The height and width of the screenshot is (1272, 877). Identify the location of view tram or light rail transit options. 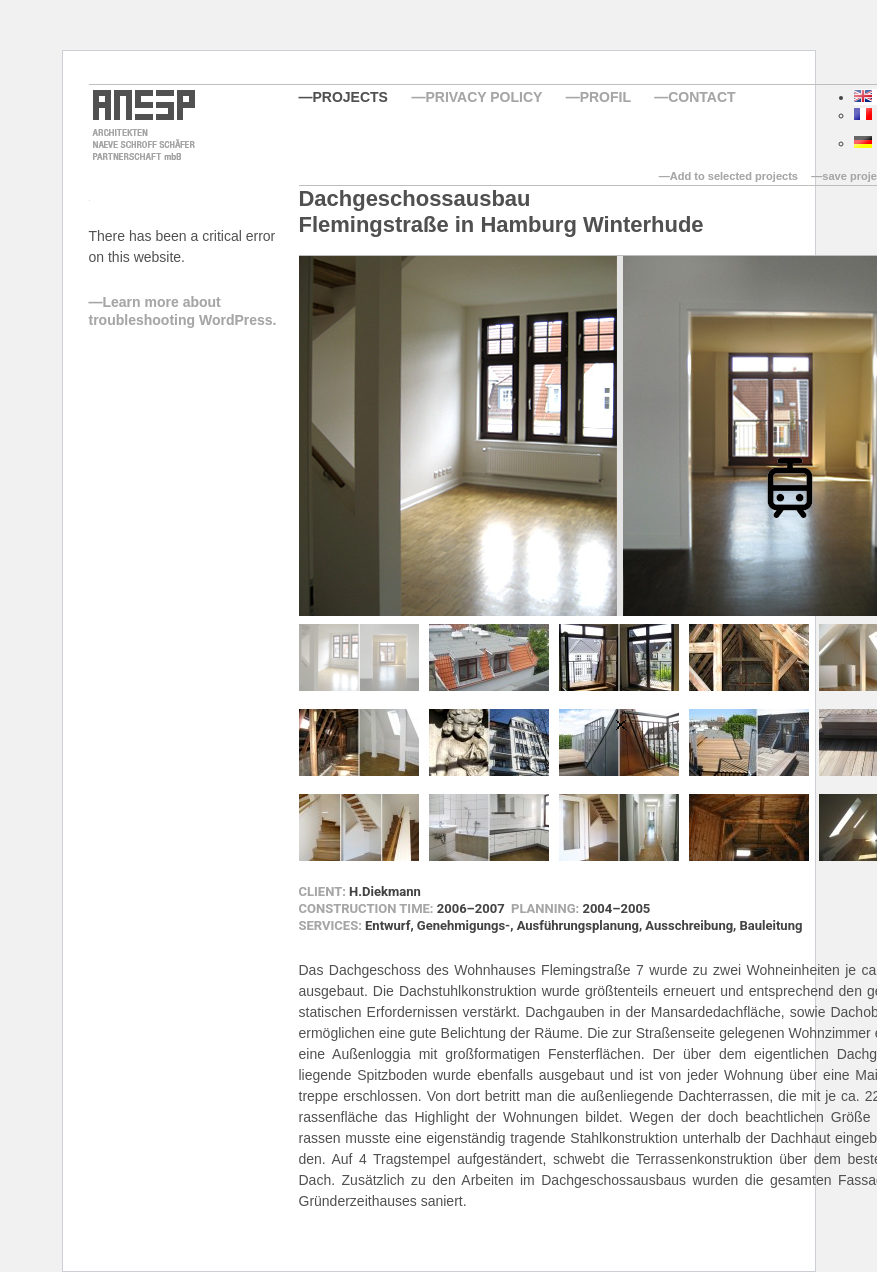
(790, 488).